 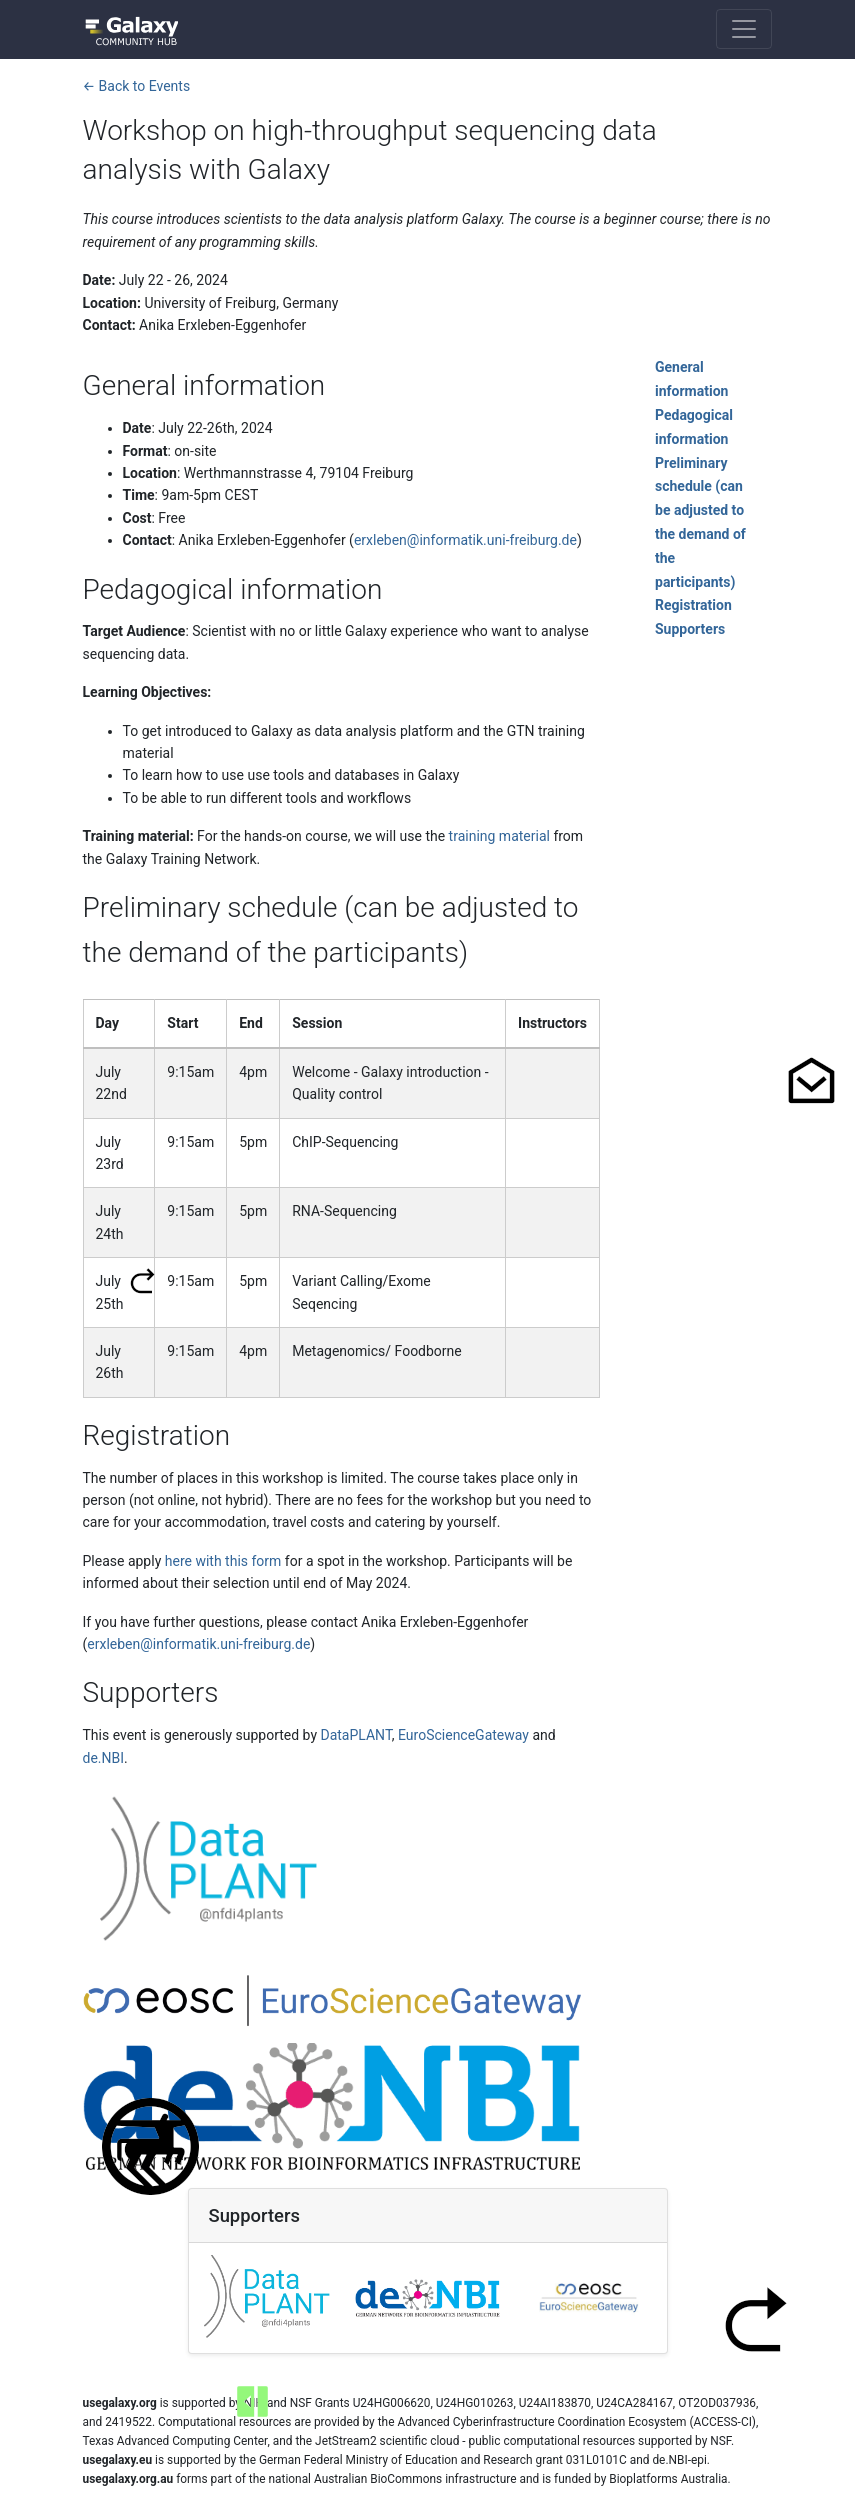 What do you see at coordinates (142, 1282) in the screenshot?
I see `redo last action` at bounding box center [142, 1282].